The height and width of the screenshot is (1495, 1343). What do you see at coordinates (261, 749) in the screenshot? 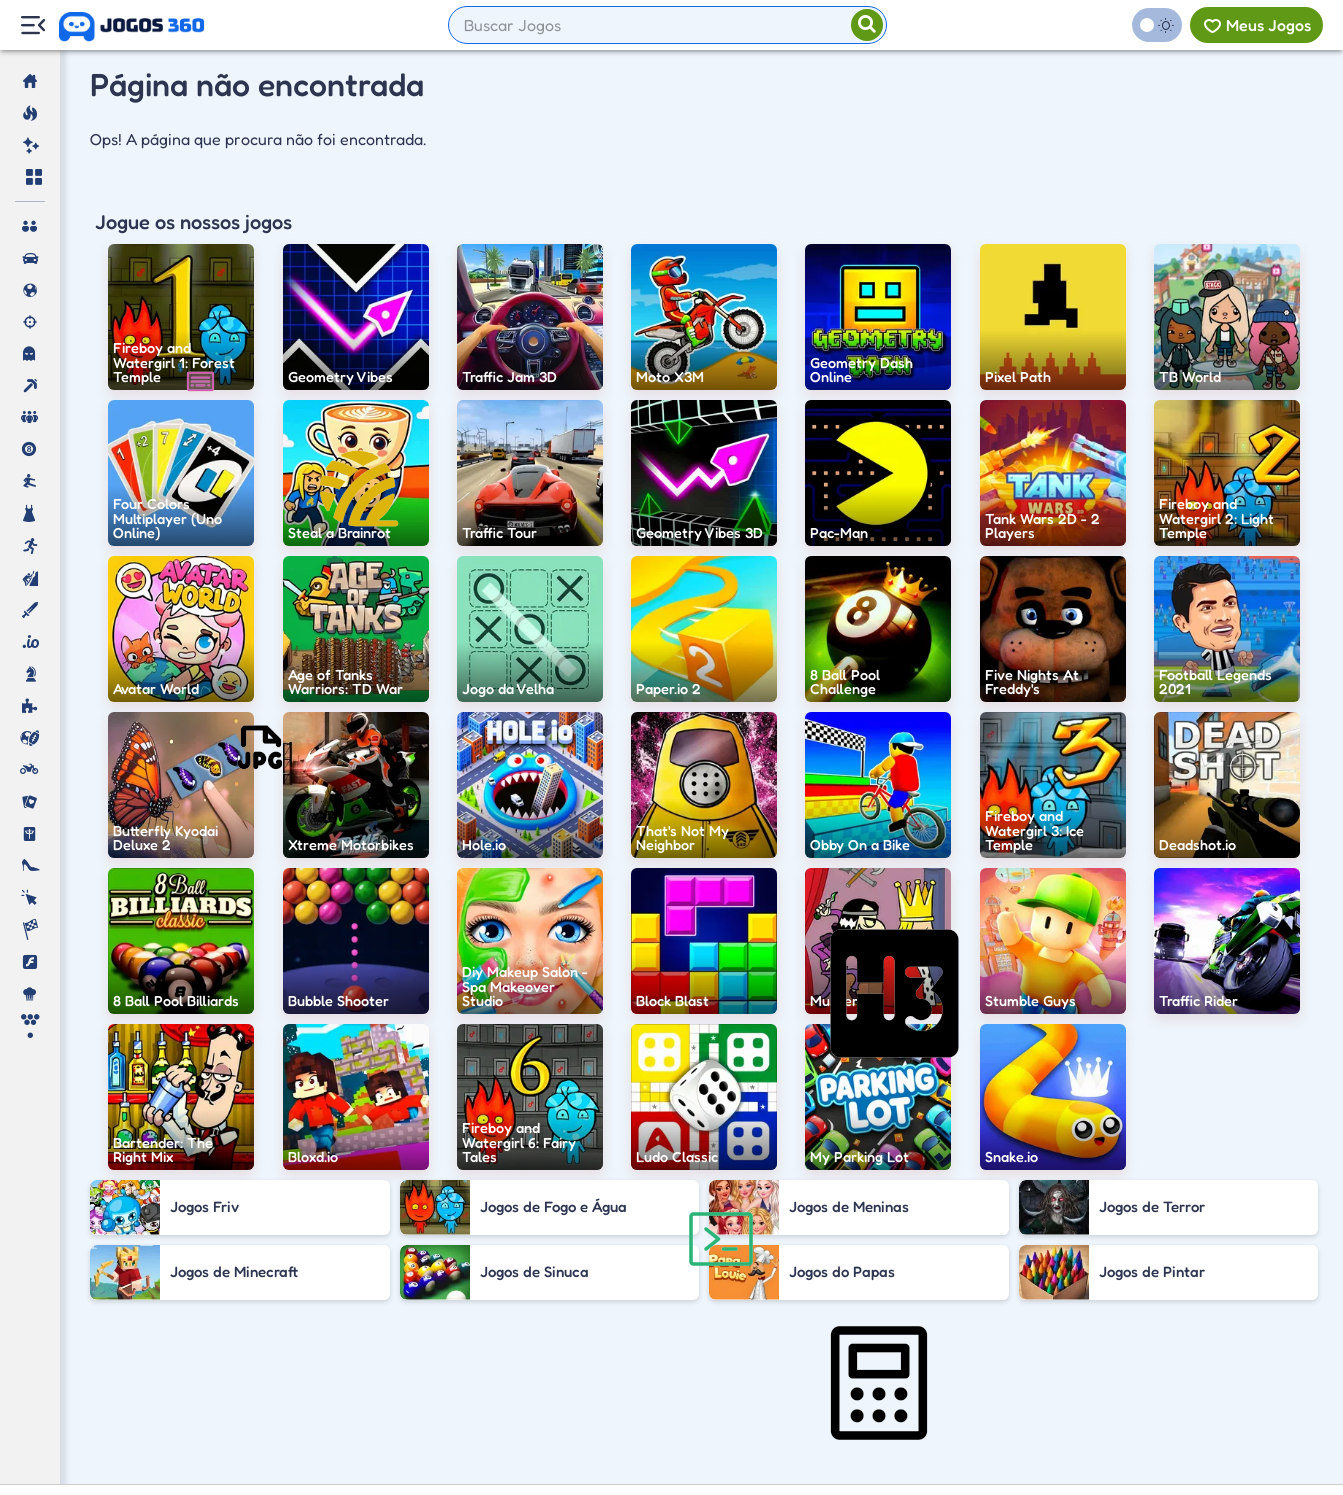
I see `view or open a JPG image file` at bounding box center [261, 749].